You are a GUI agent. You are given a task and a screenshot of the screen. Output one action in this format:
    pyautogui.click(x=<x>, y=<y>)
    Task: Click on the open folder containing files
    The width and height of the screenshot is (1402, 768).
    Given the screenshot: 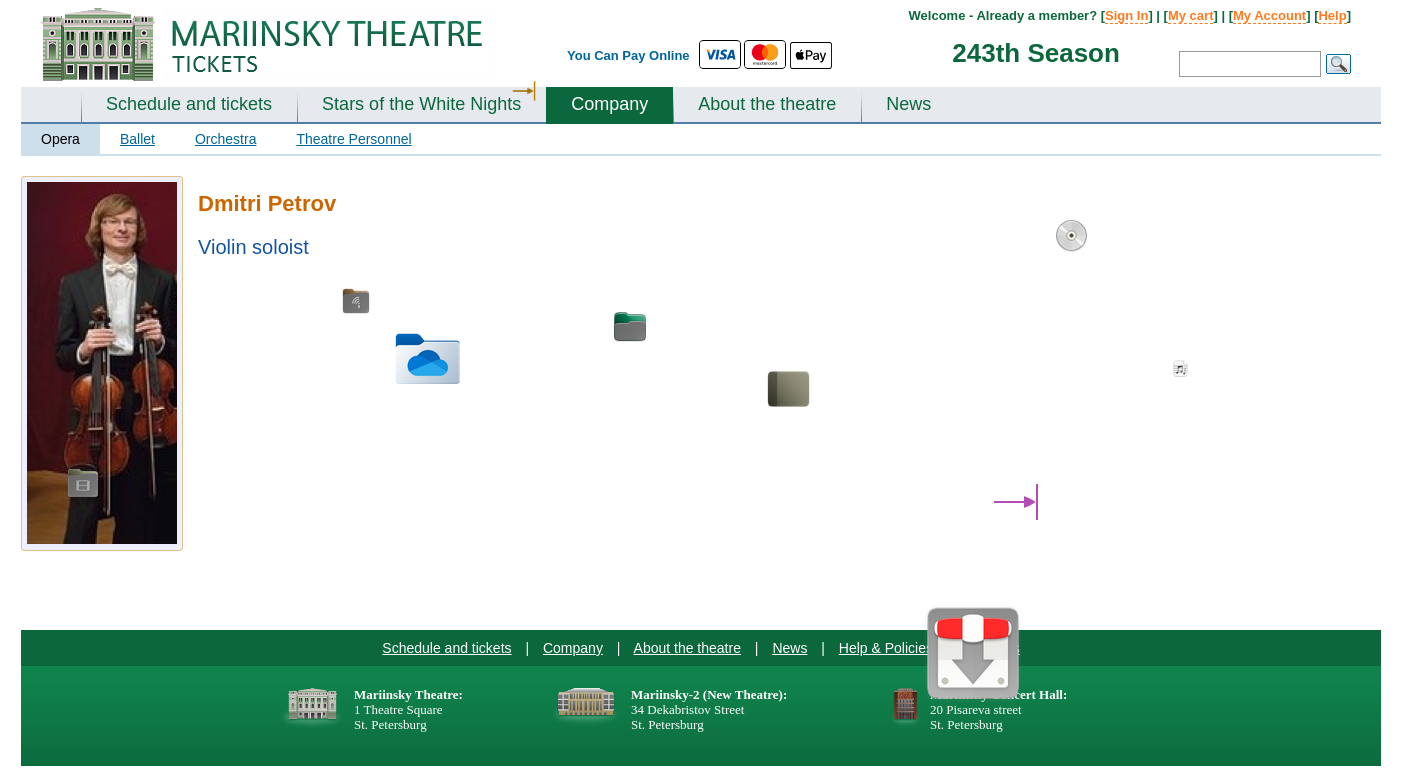 What is the action you would take?
    pyautogui.click(x=630, y=326)
    